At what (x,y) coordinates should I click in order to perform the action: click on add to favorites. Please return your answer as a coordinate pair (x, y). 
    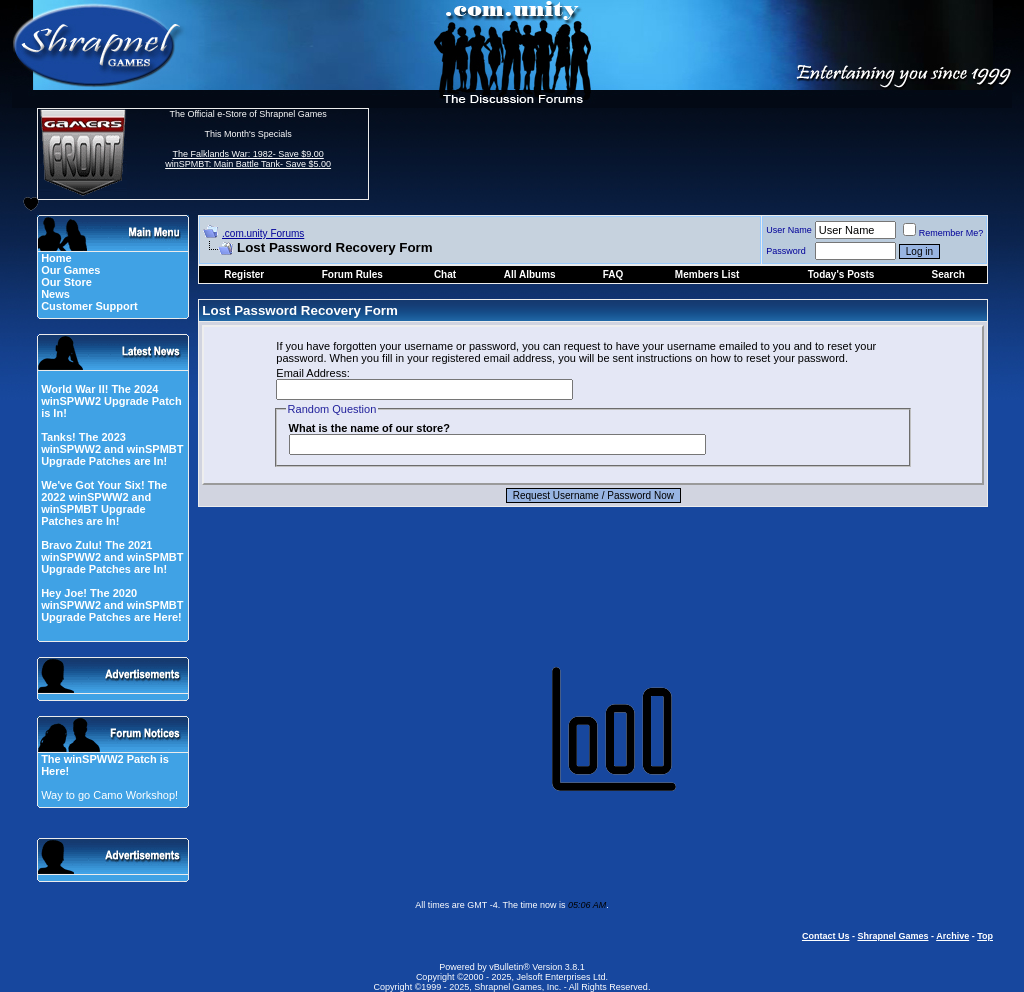
    Looking at the image, I should click on (31, 204).